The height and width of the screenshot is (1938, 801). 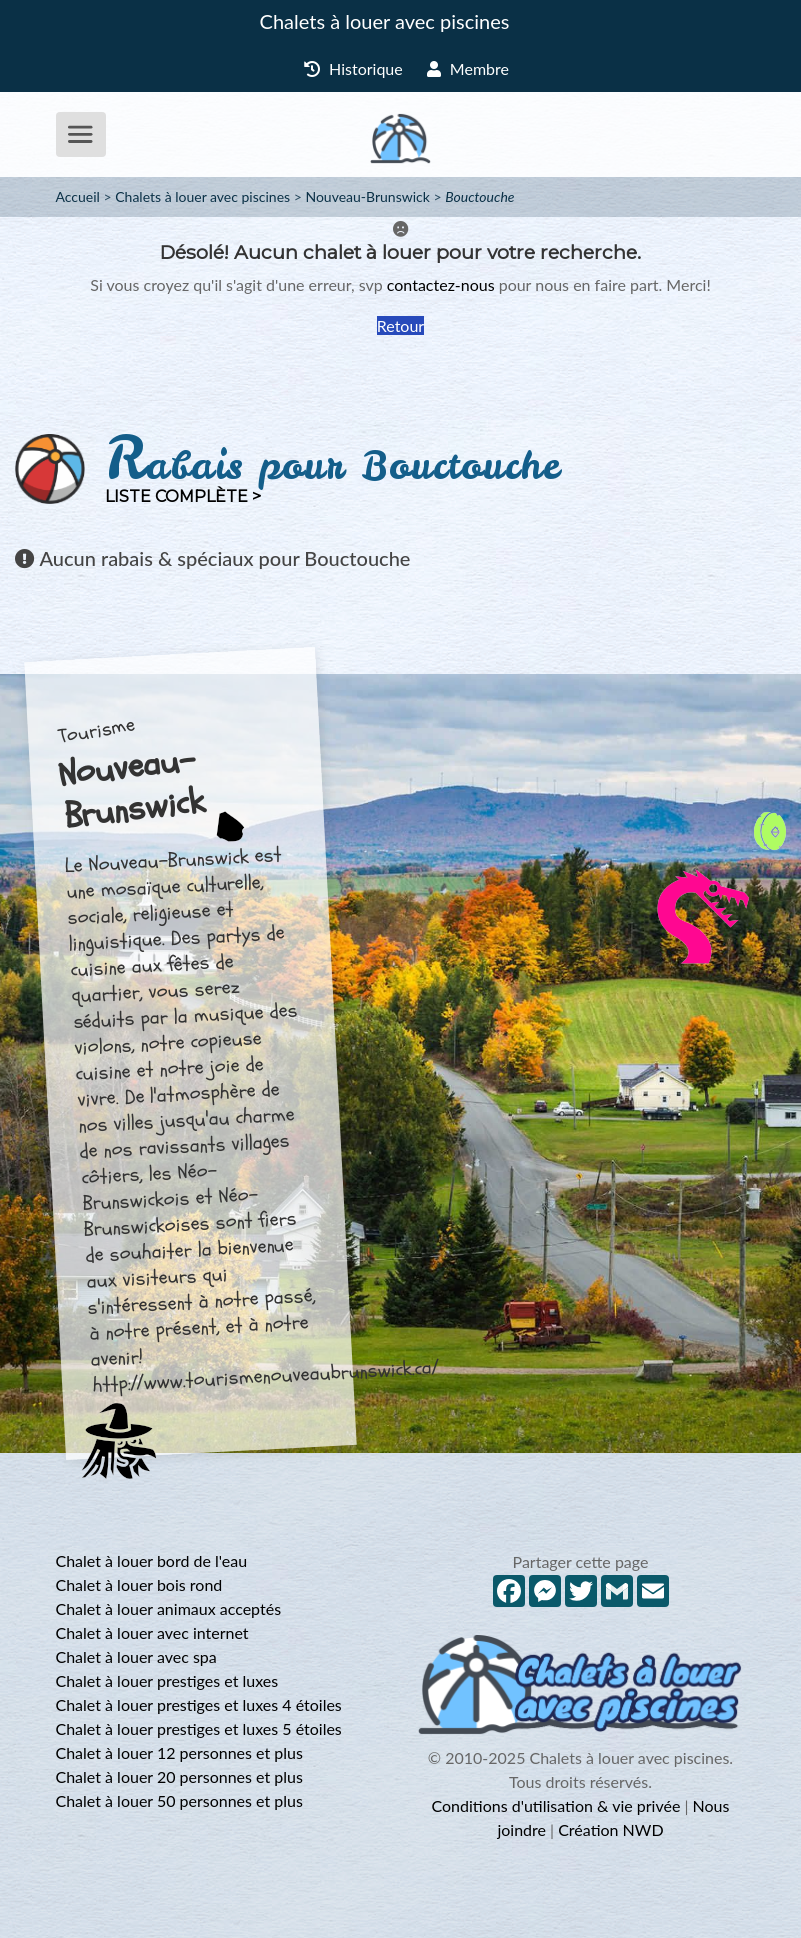 I want to click on access halloween or spooky themed content, so click(x=119, y=1441).